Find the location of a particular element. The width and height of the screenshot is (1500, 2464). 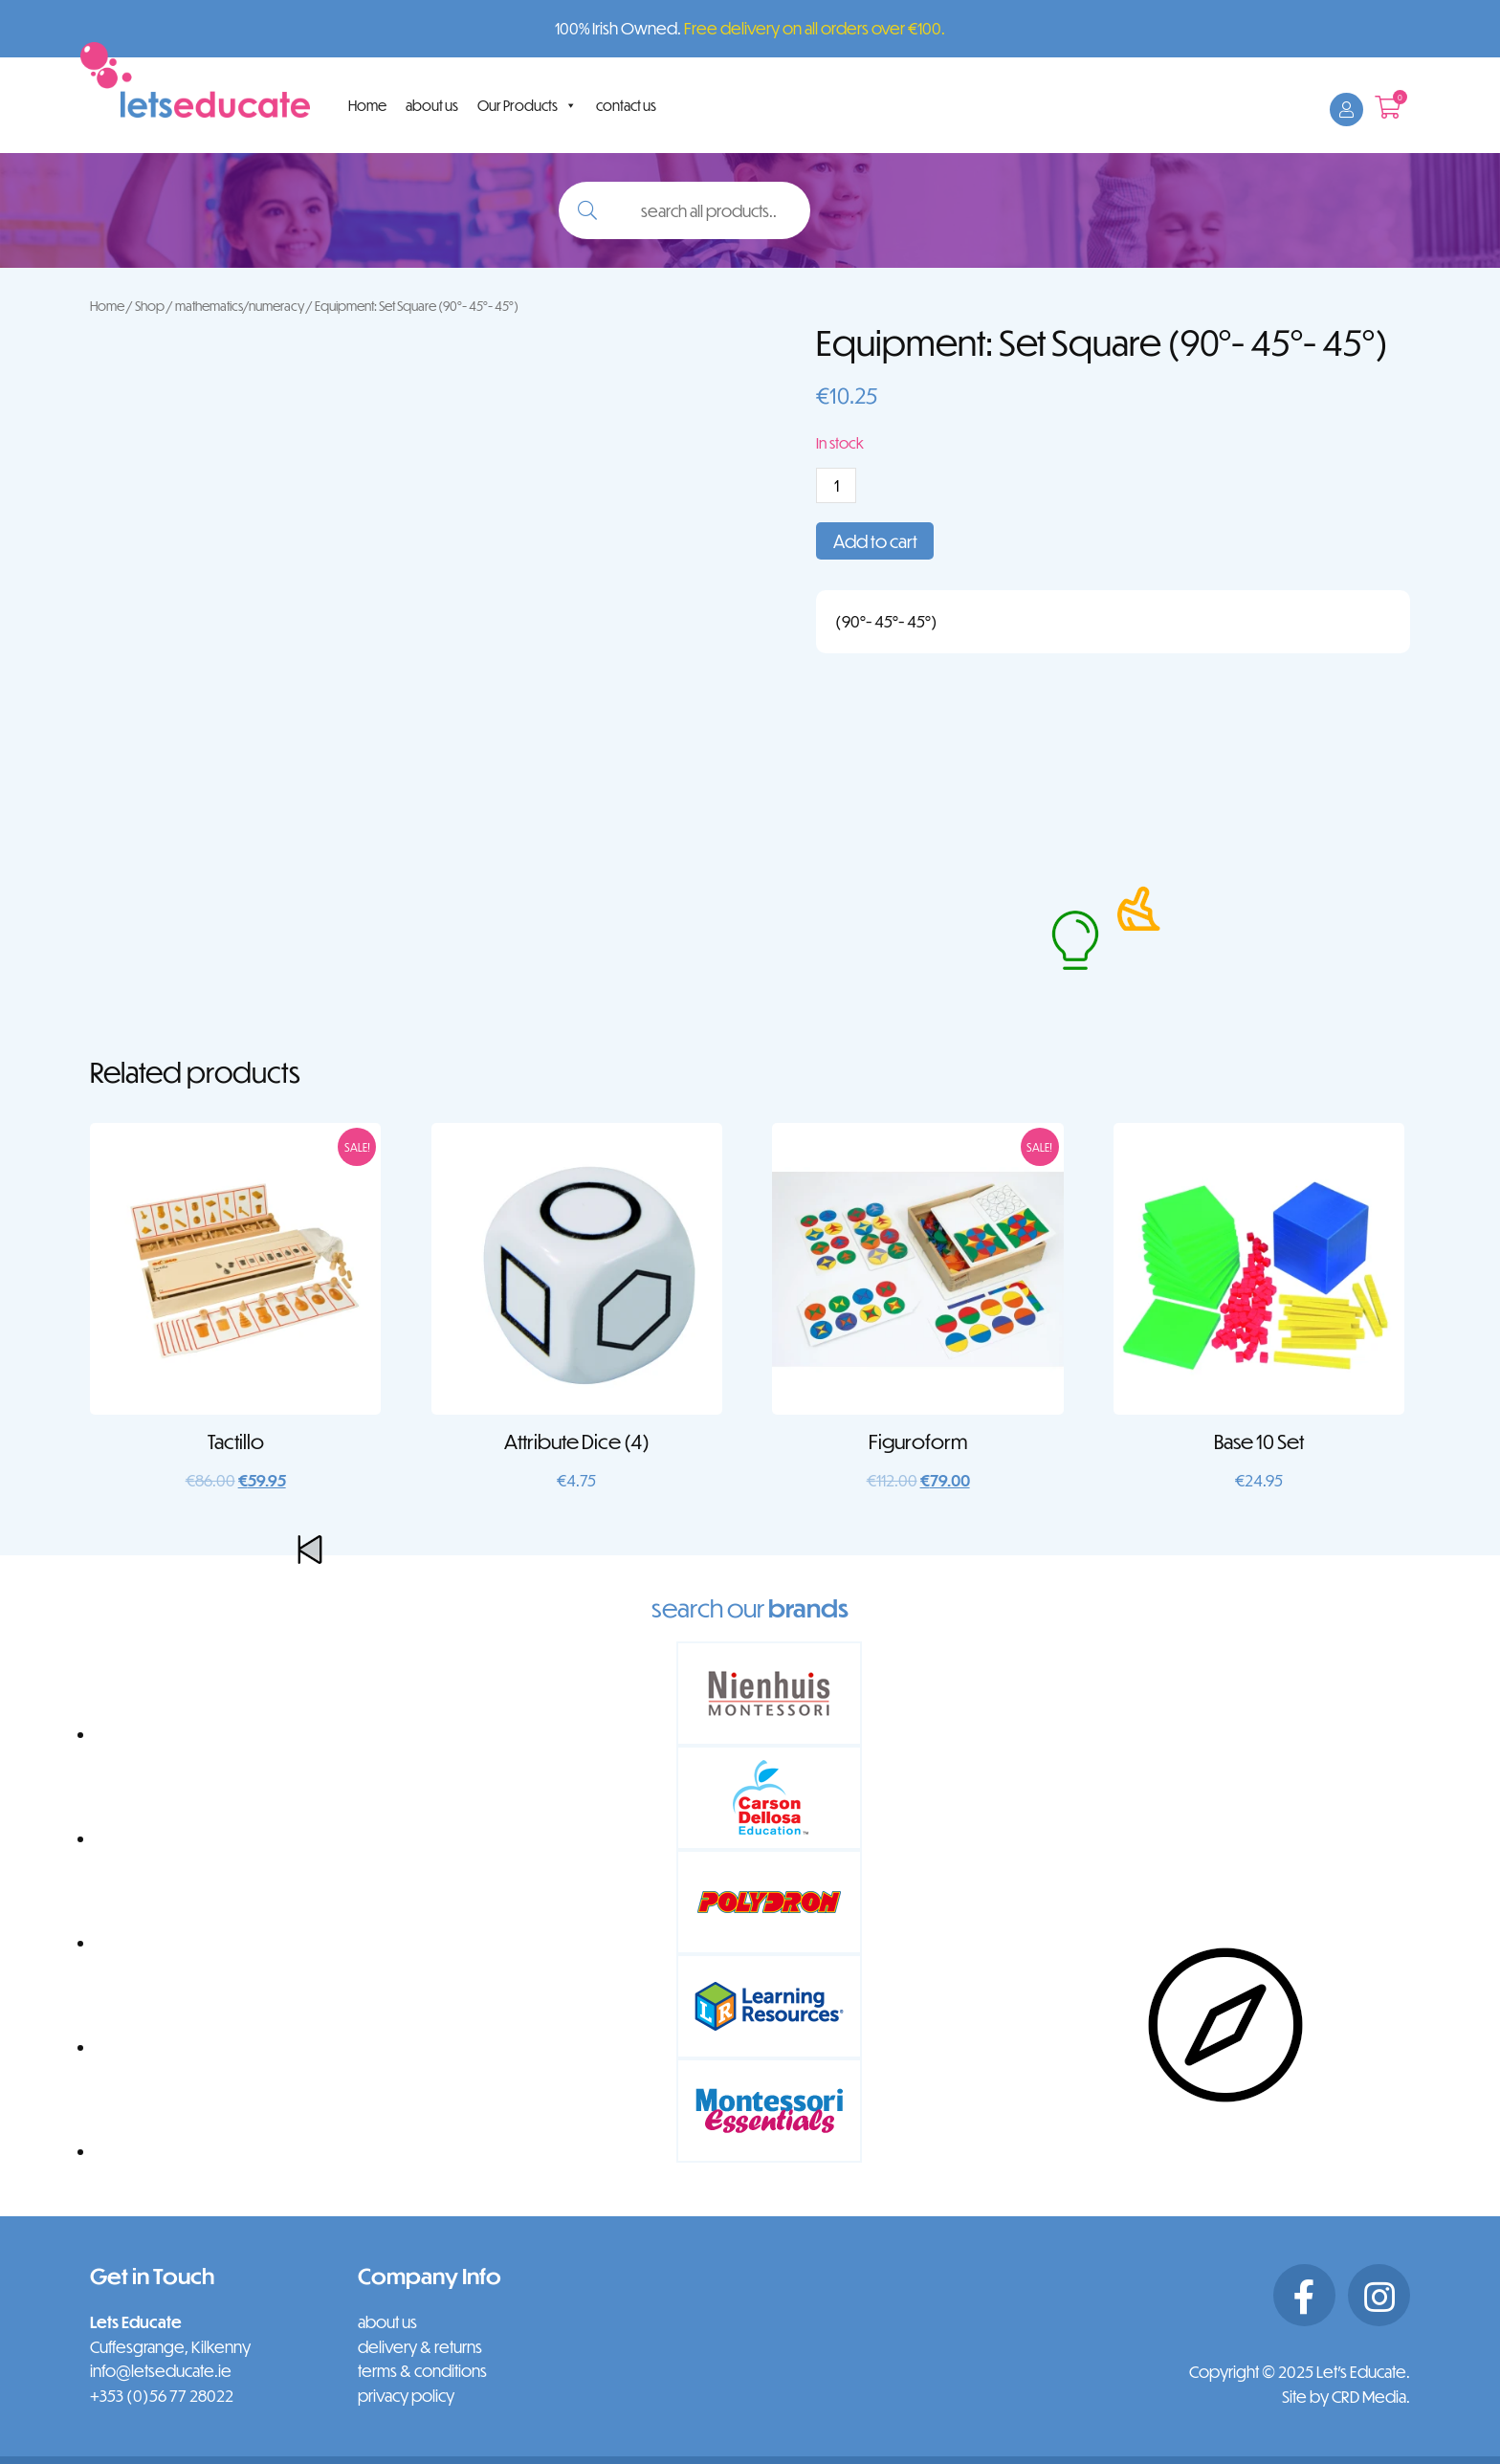

skip to previous track is located at coordinates (310, 1550).